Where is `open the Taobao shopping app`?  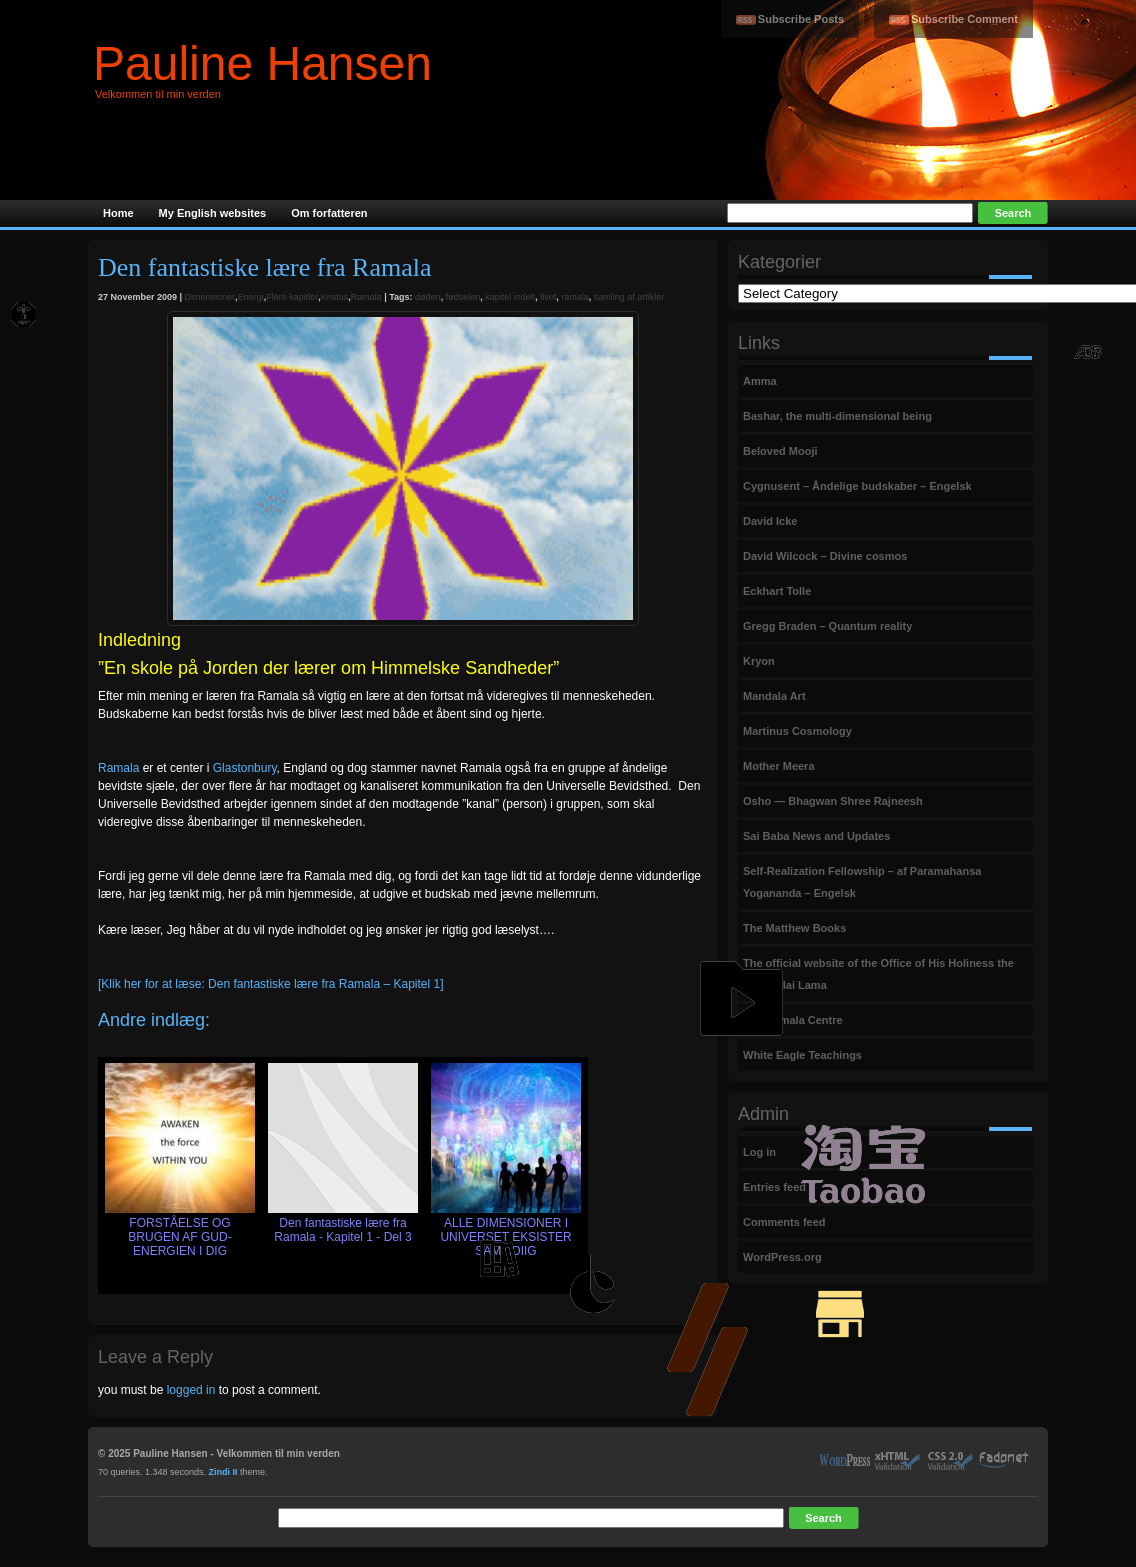 open the Taobao shopping app is located at coordinates (863, 1164).